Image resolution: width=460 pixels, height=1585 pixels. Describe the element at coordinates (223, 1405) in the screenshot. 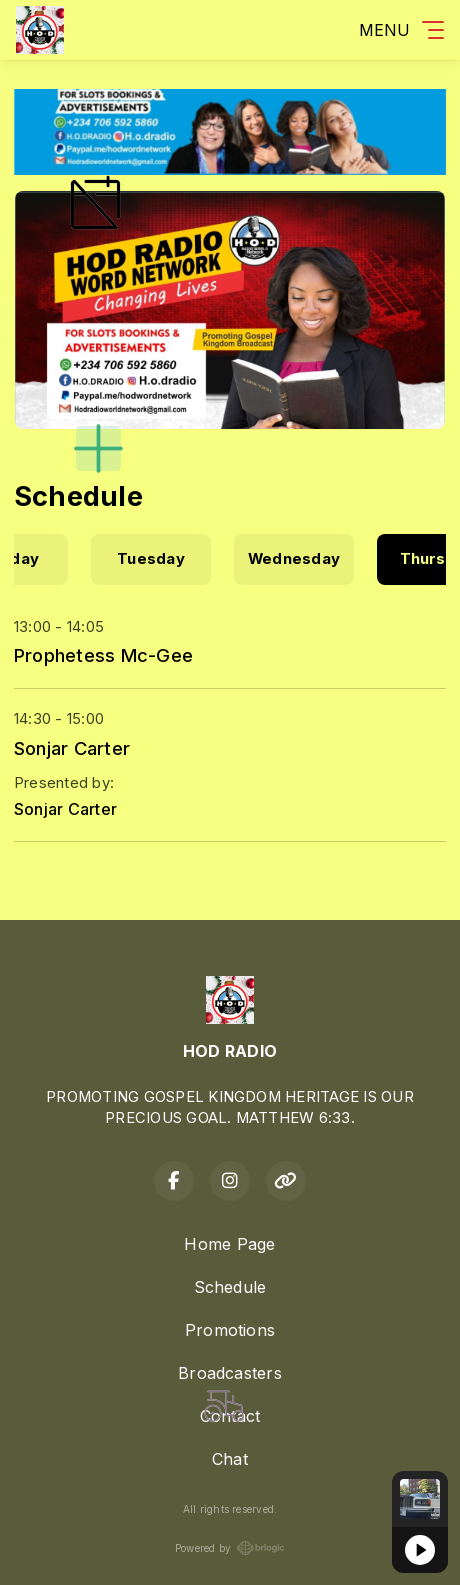

I see `access farming or agricultural features` at that location.